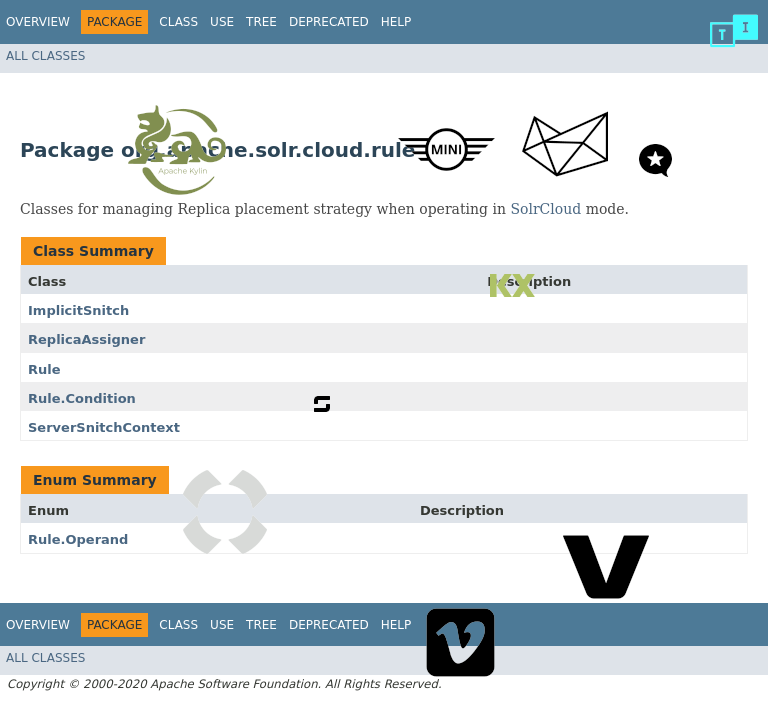  Describe the element at coordinates (655, 160) in the screenshot. I see `open the Micro.blog app` at that location.